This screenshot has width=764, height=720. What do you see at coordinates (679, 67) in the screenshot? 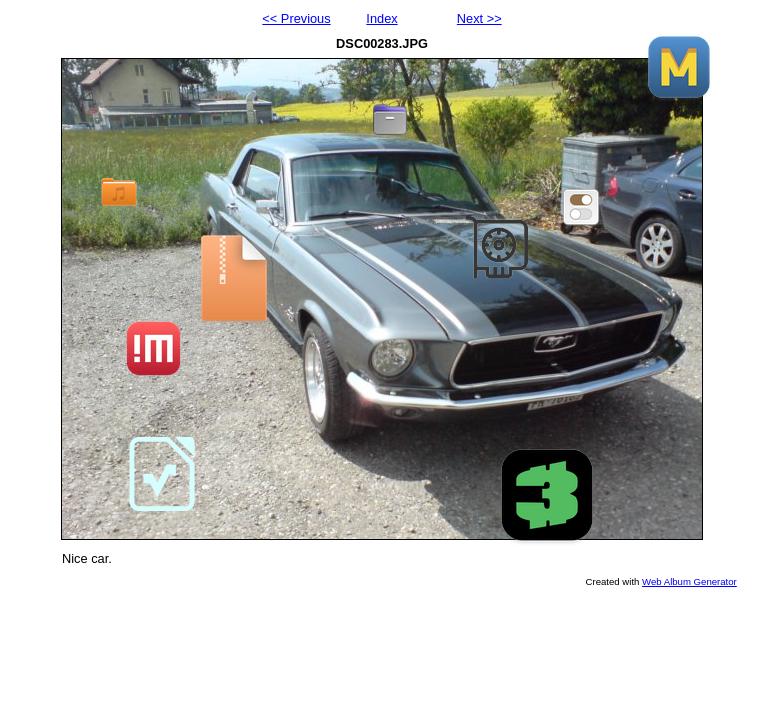
I see `launch mullvad browser app` at bounding box center [679, 67].